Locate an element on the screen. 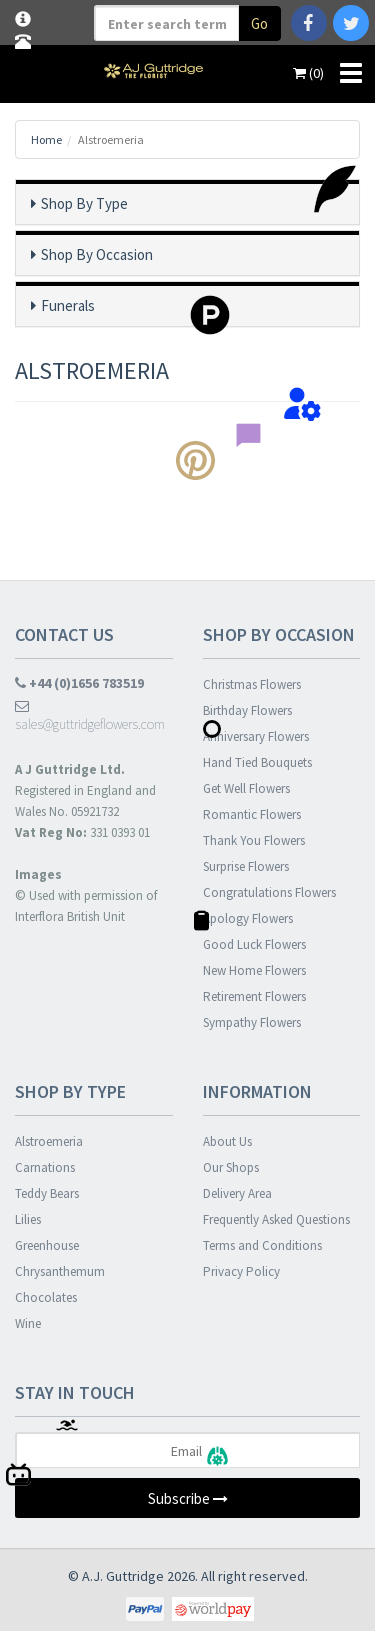  access user settings is located at coordinates (301, 403).